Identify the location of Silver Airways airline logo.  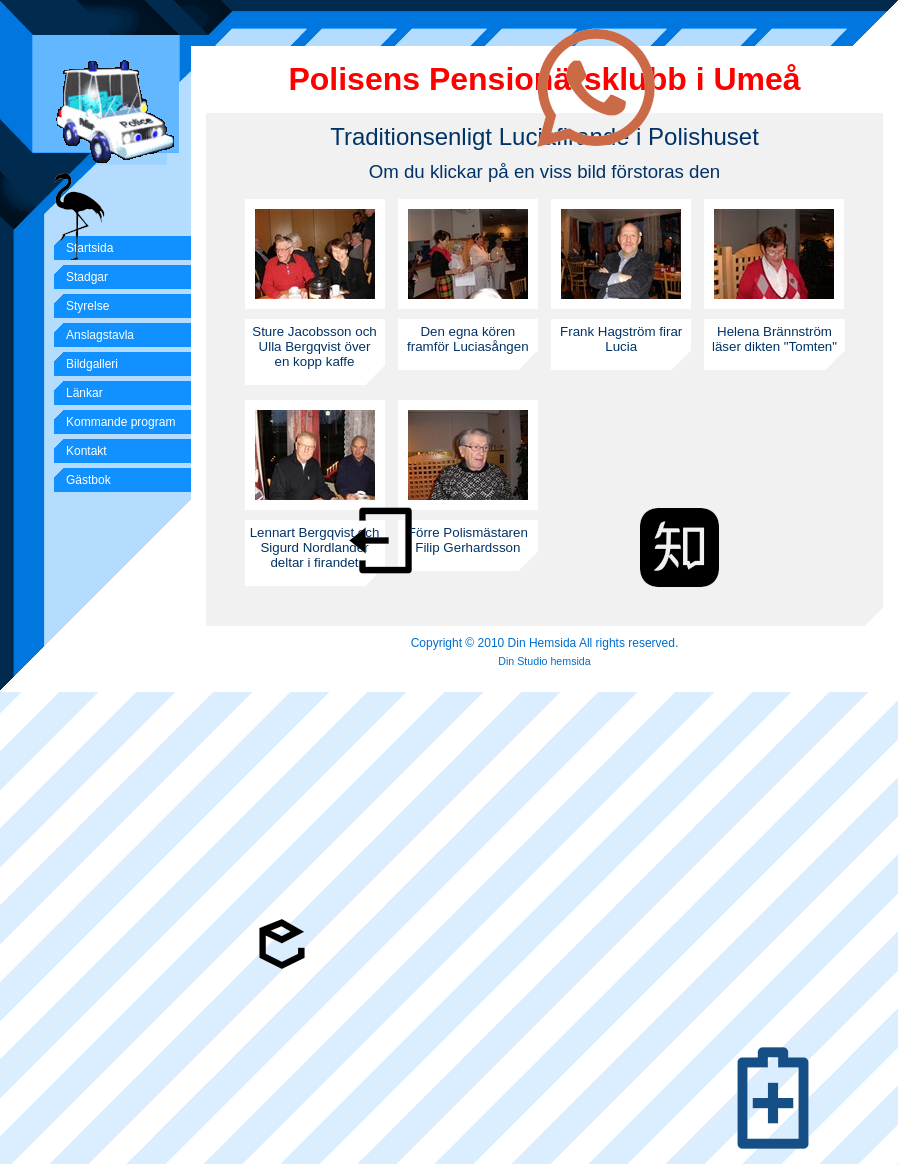
(79, 216).